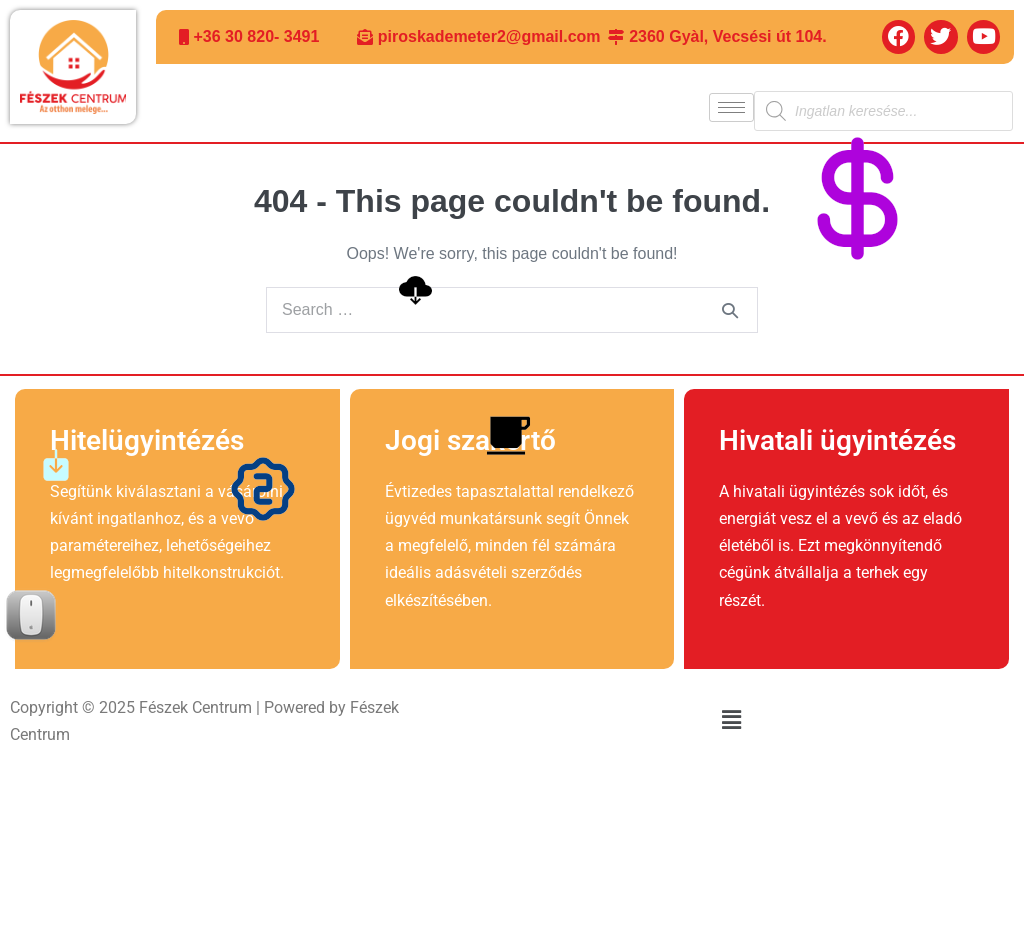  Describe the element at coordinates (508, 436) in the screenshot. I see `find nearby coffee shops or cafes` at that location.